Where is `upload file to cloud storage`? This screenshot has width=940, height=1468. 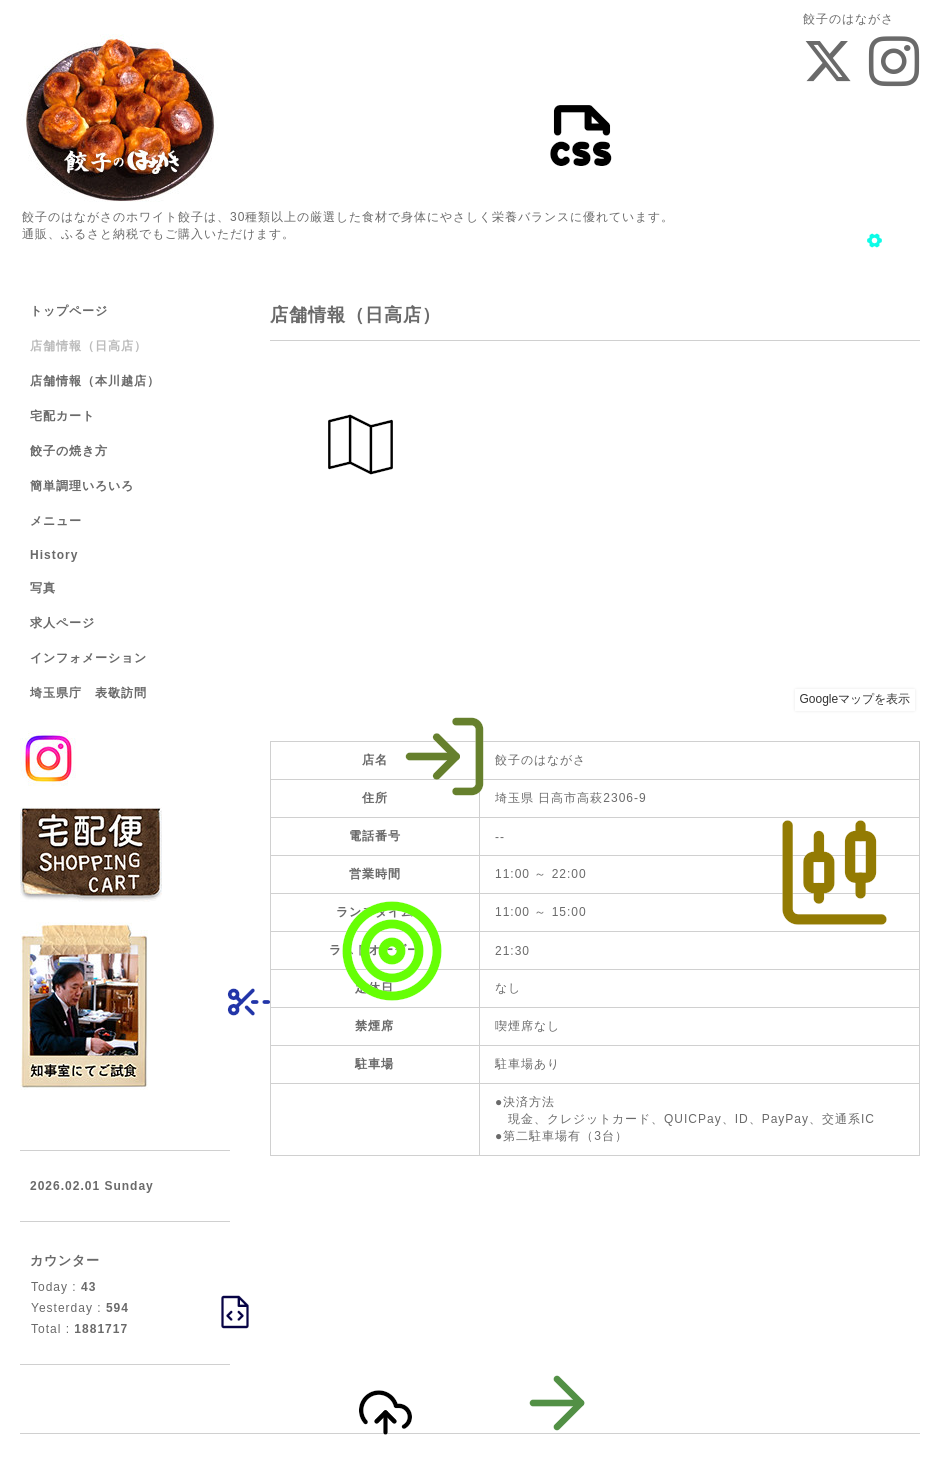
upload file to cloud storage is located at coordinates (385, 1412).